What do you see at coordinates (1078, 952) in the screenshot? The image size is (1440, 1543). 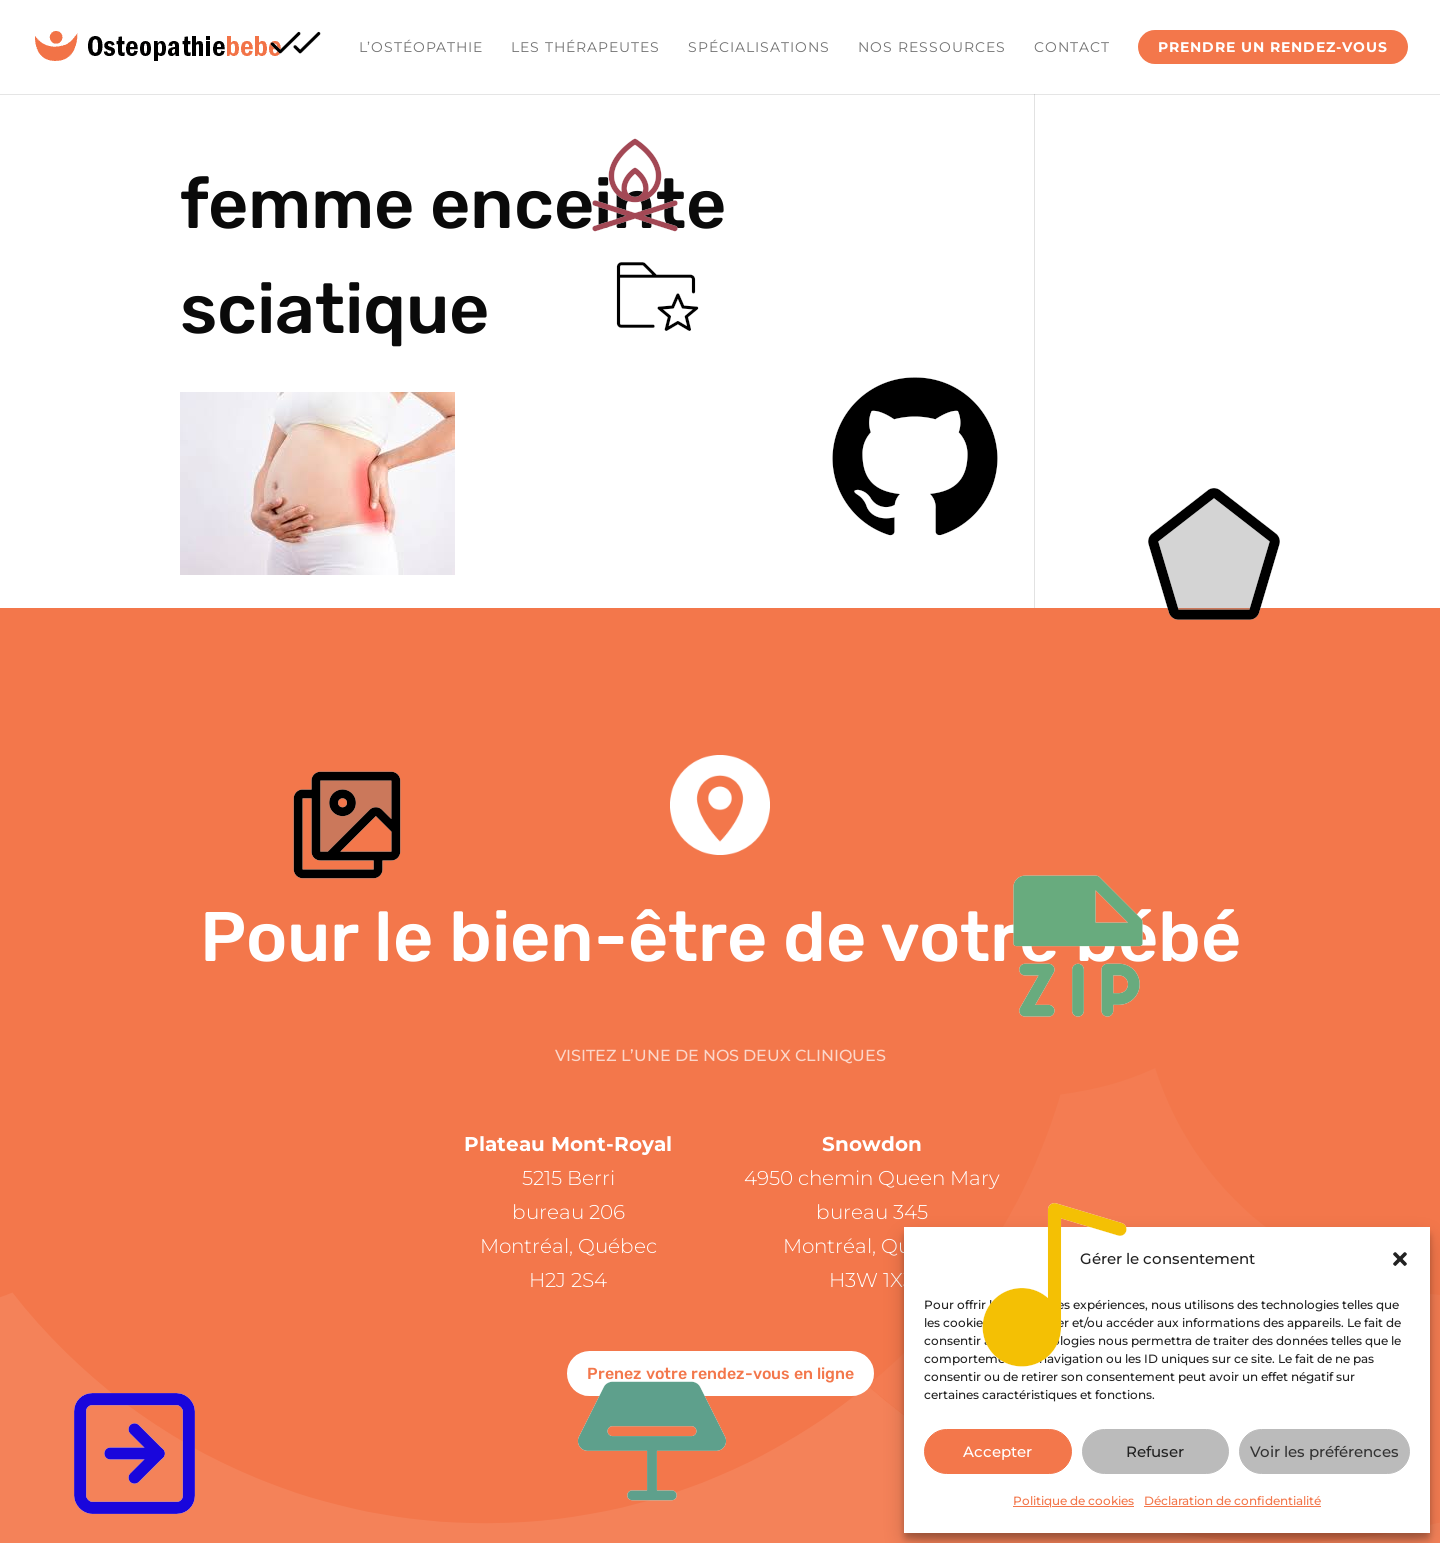 I see `open or view a compressed zip file` at bounding box center [1078, 952].